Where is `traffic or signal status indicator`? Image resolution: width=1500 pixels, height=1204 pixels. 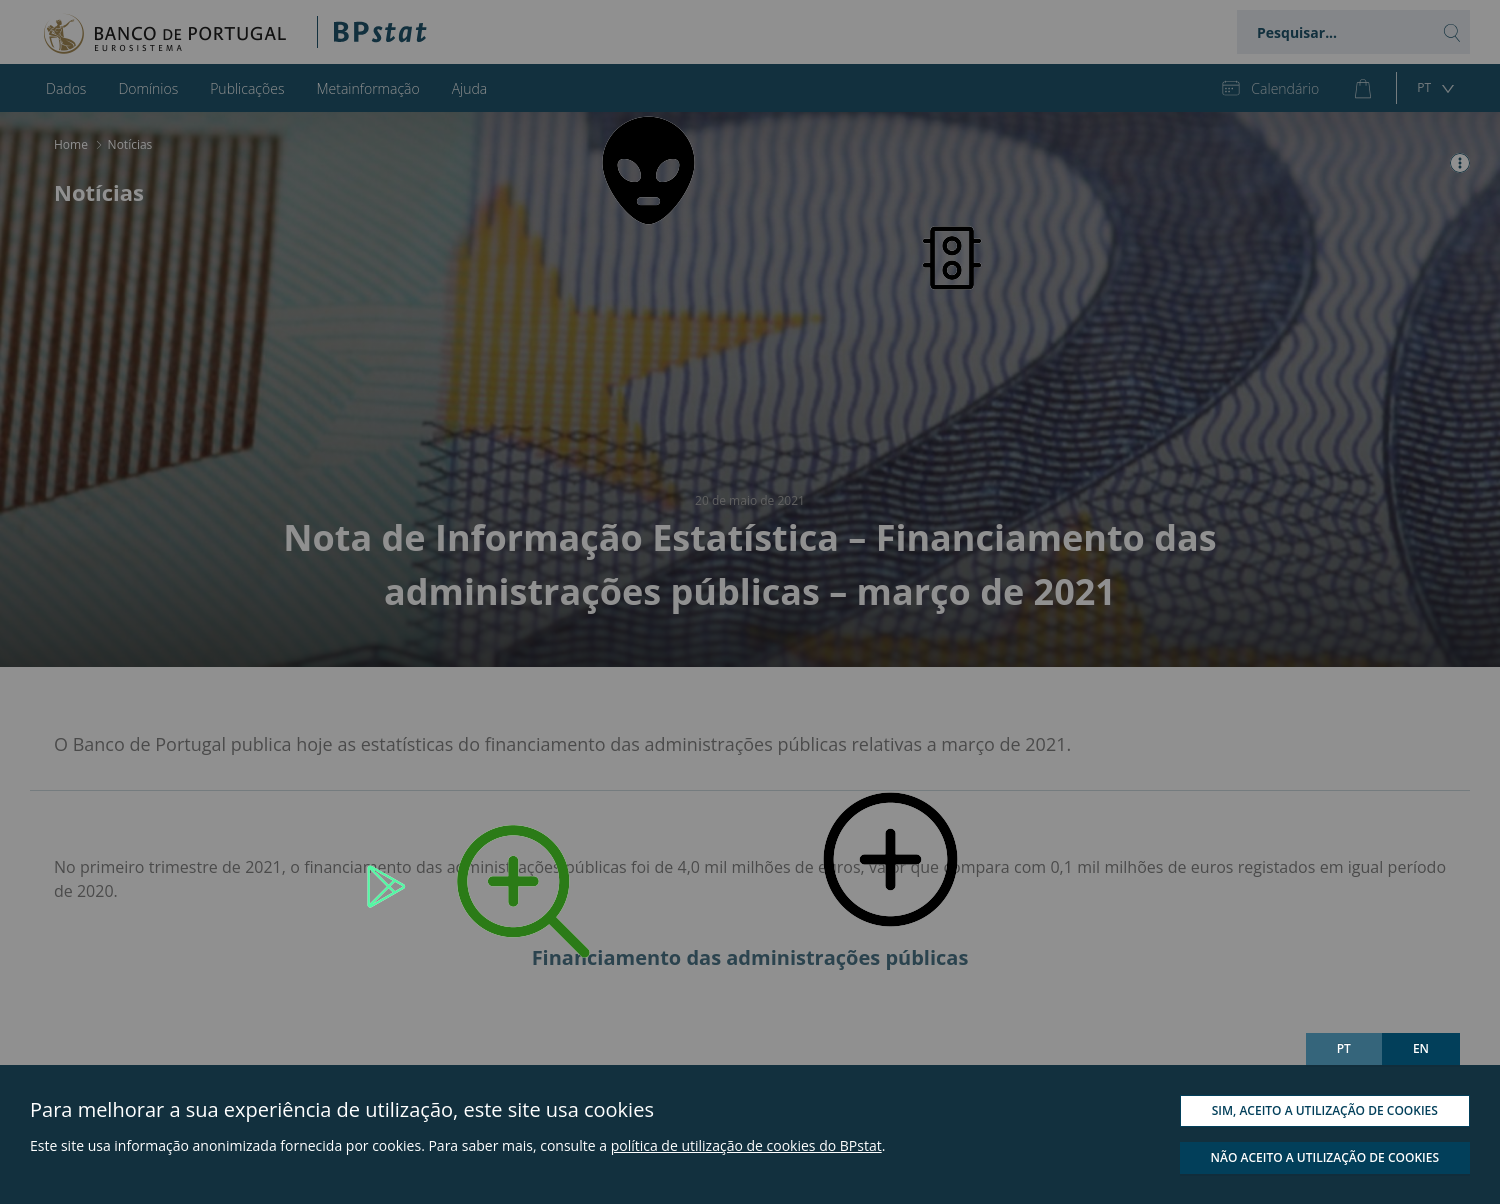 traffic or signal status indicator is located at coordinates (952, 258).